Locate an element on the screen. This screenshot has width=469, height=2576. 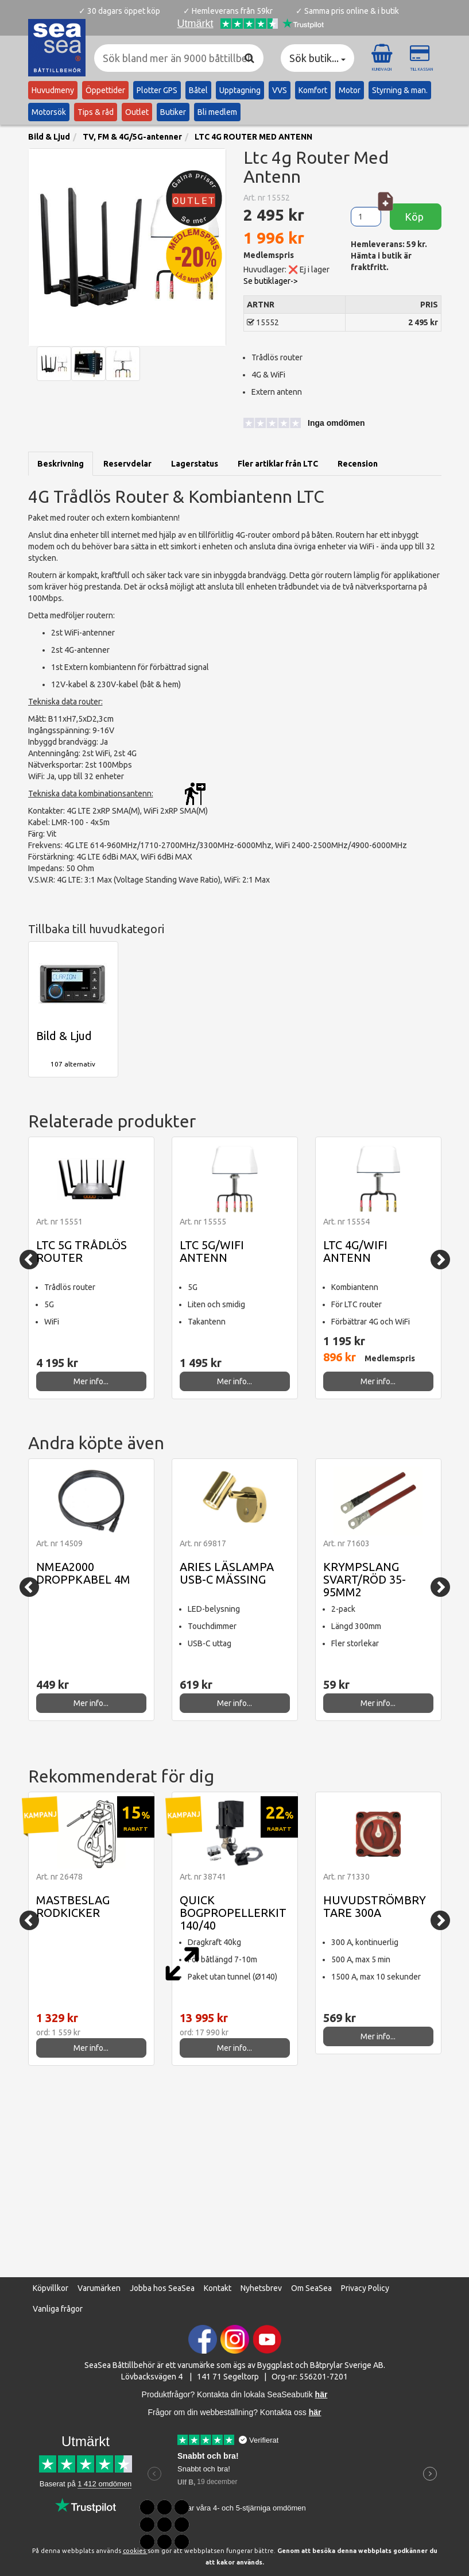
create a new file is located at coordinates (385, 201).